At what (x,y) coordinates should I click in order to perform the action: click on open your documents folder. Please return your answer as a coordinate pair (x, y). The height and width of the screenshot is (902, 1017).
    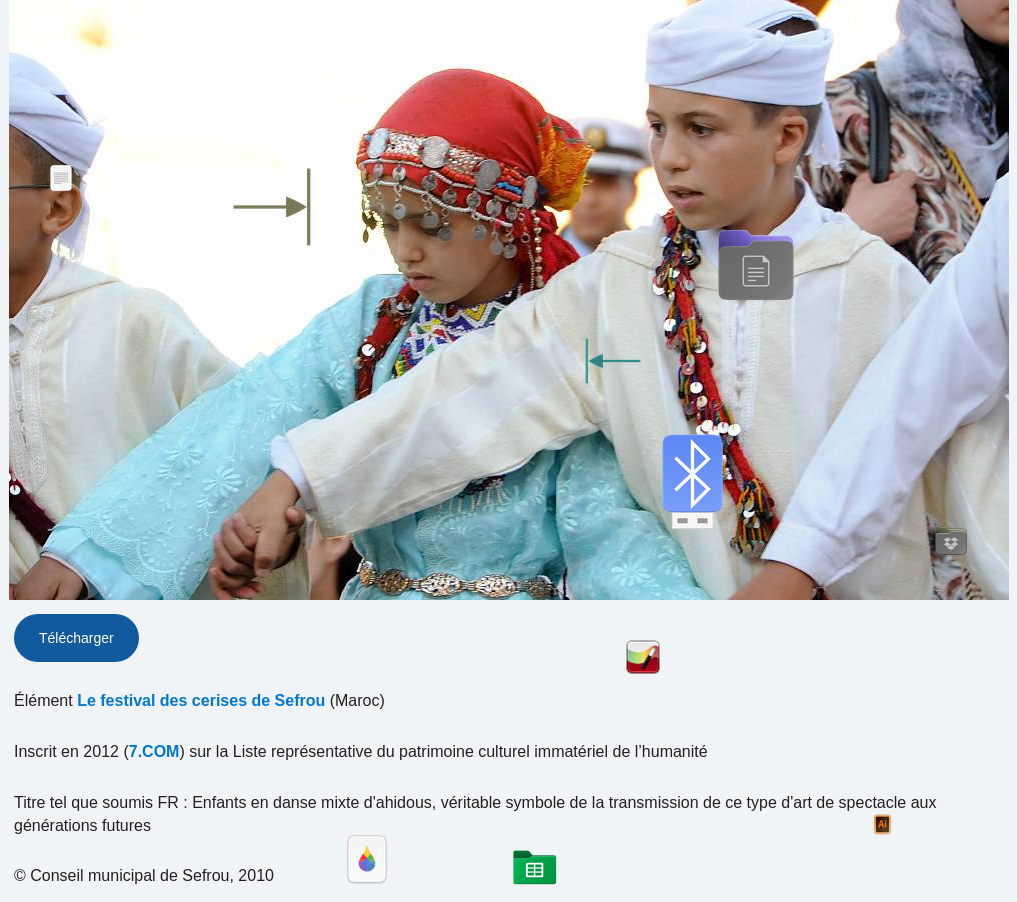
    Looking at the image, I should click on (756, 265).